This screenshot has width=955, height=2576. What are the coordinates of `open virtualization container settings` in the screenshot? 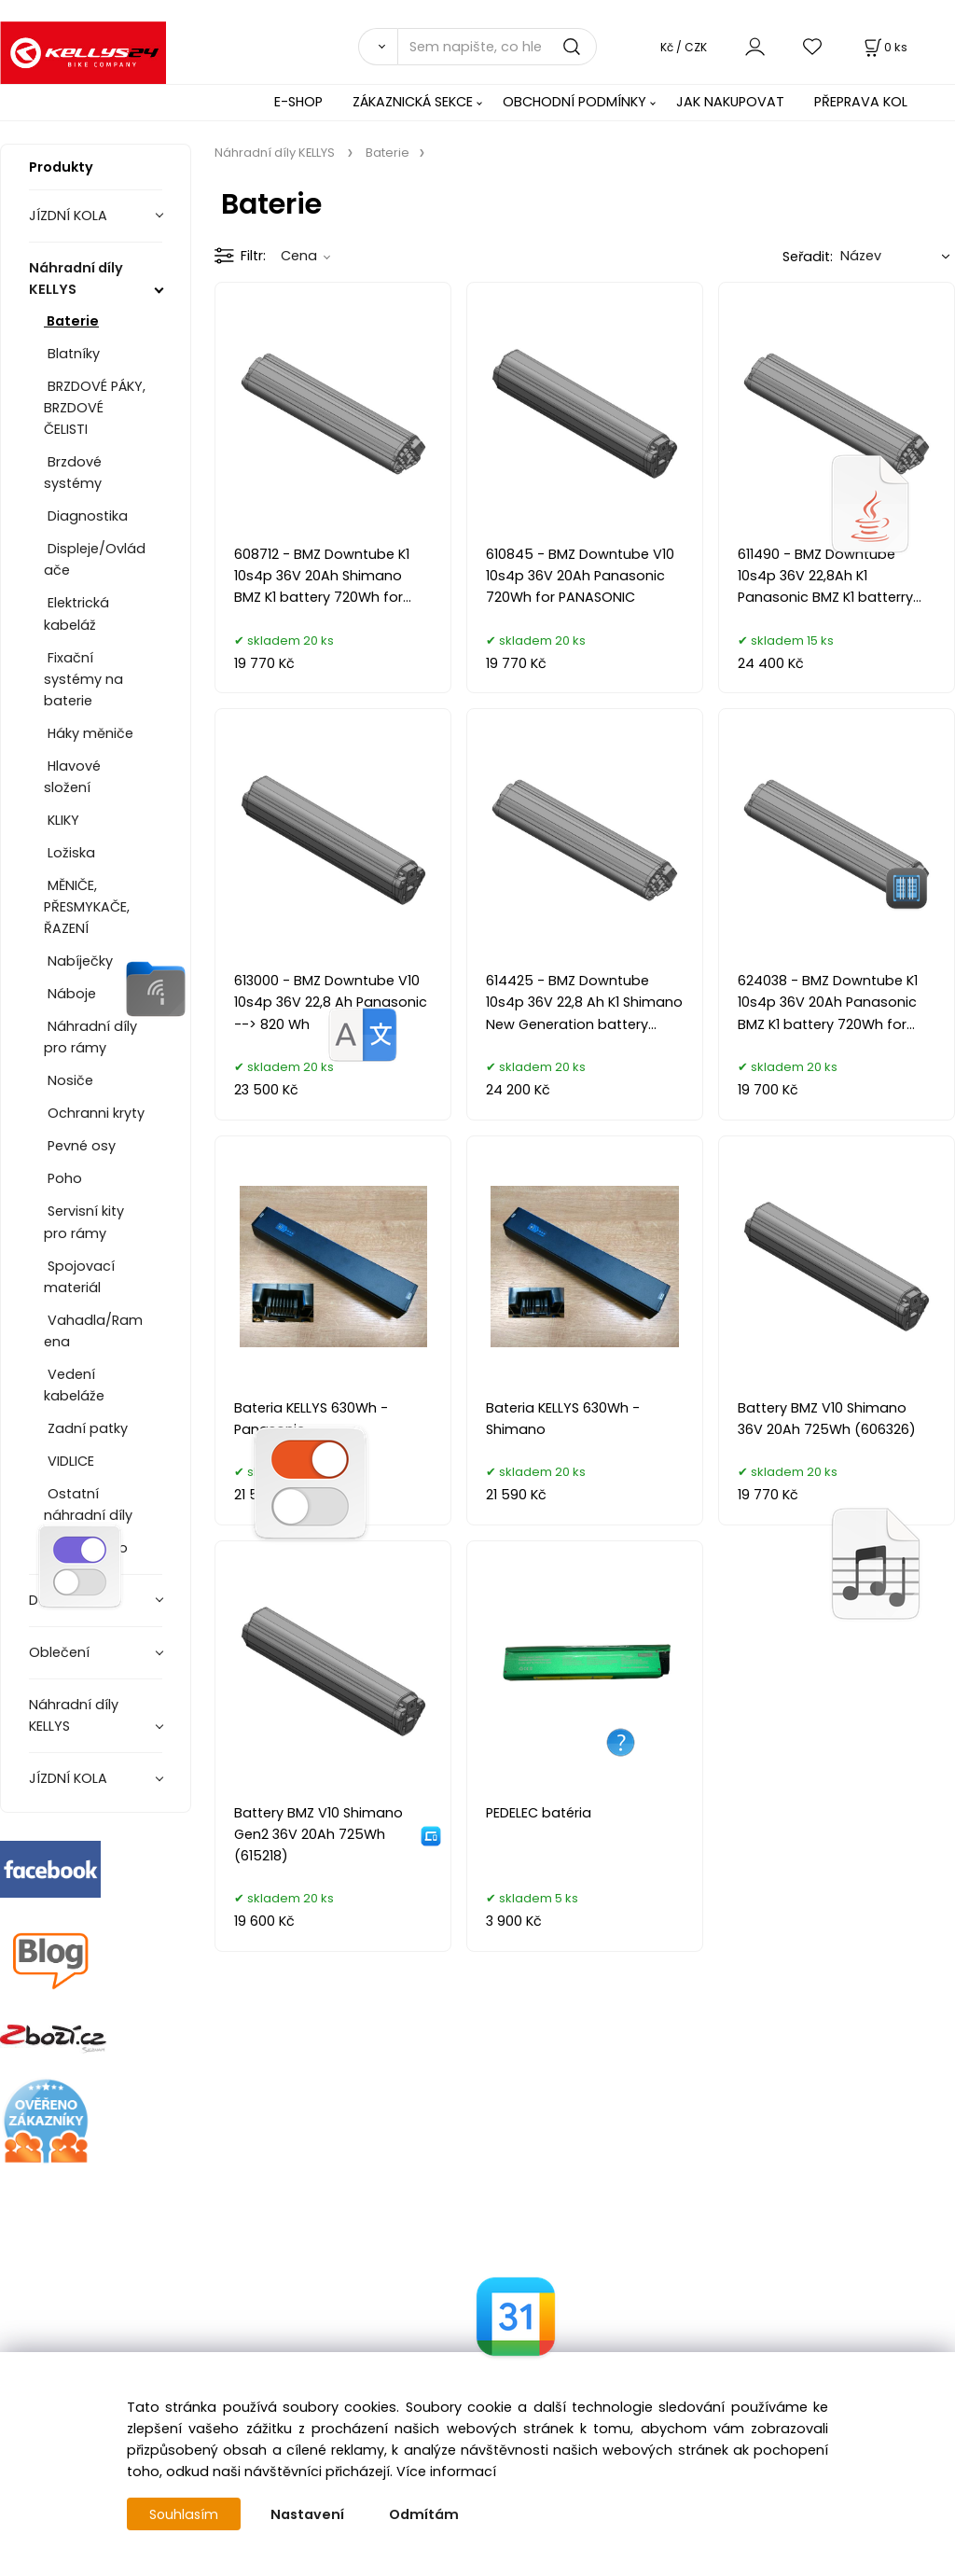 It's located at (907, 888).